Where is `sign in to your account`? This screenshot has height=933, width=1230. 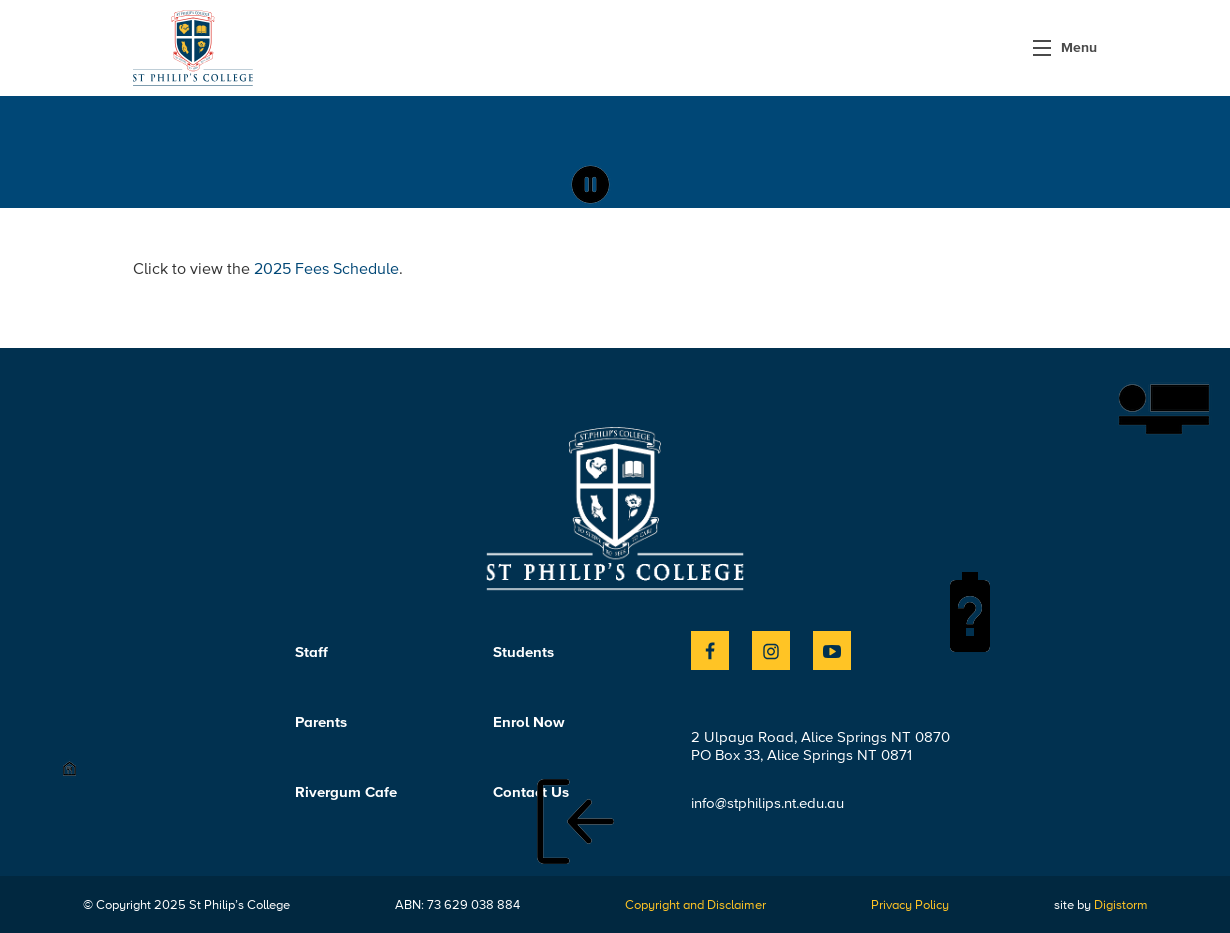
sign in to your account is located at coordinates (573, 821).